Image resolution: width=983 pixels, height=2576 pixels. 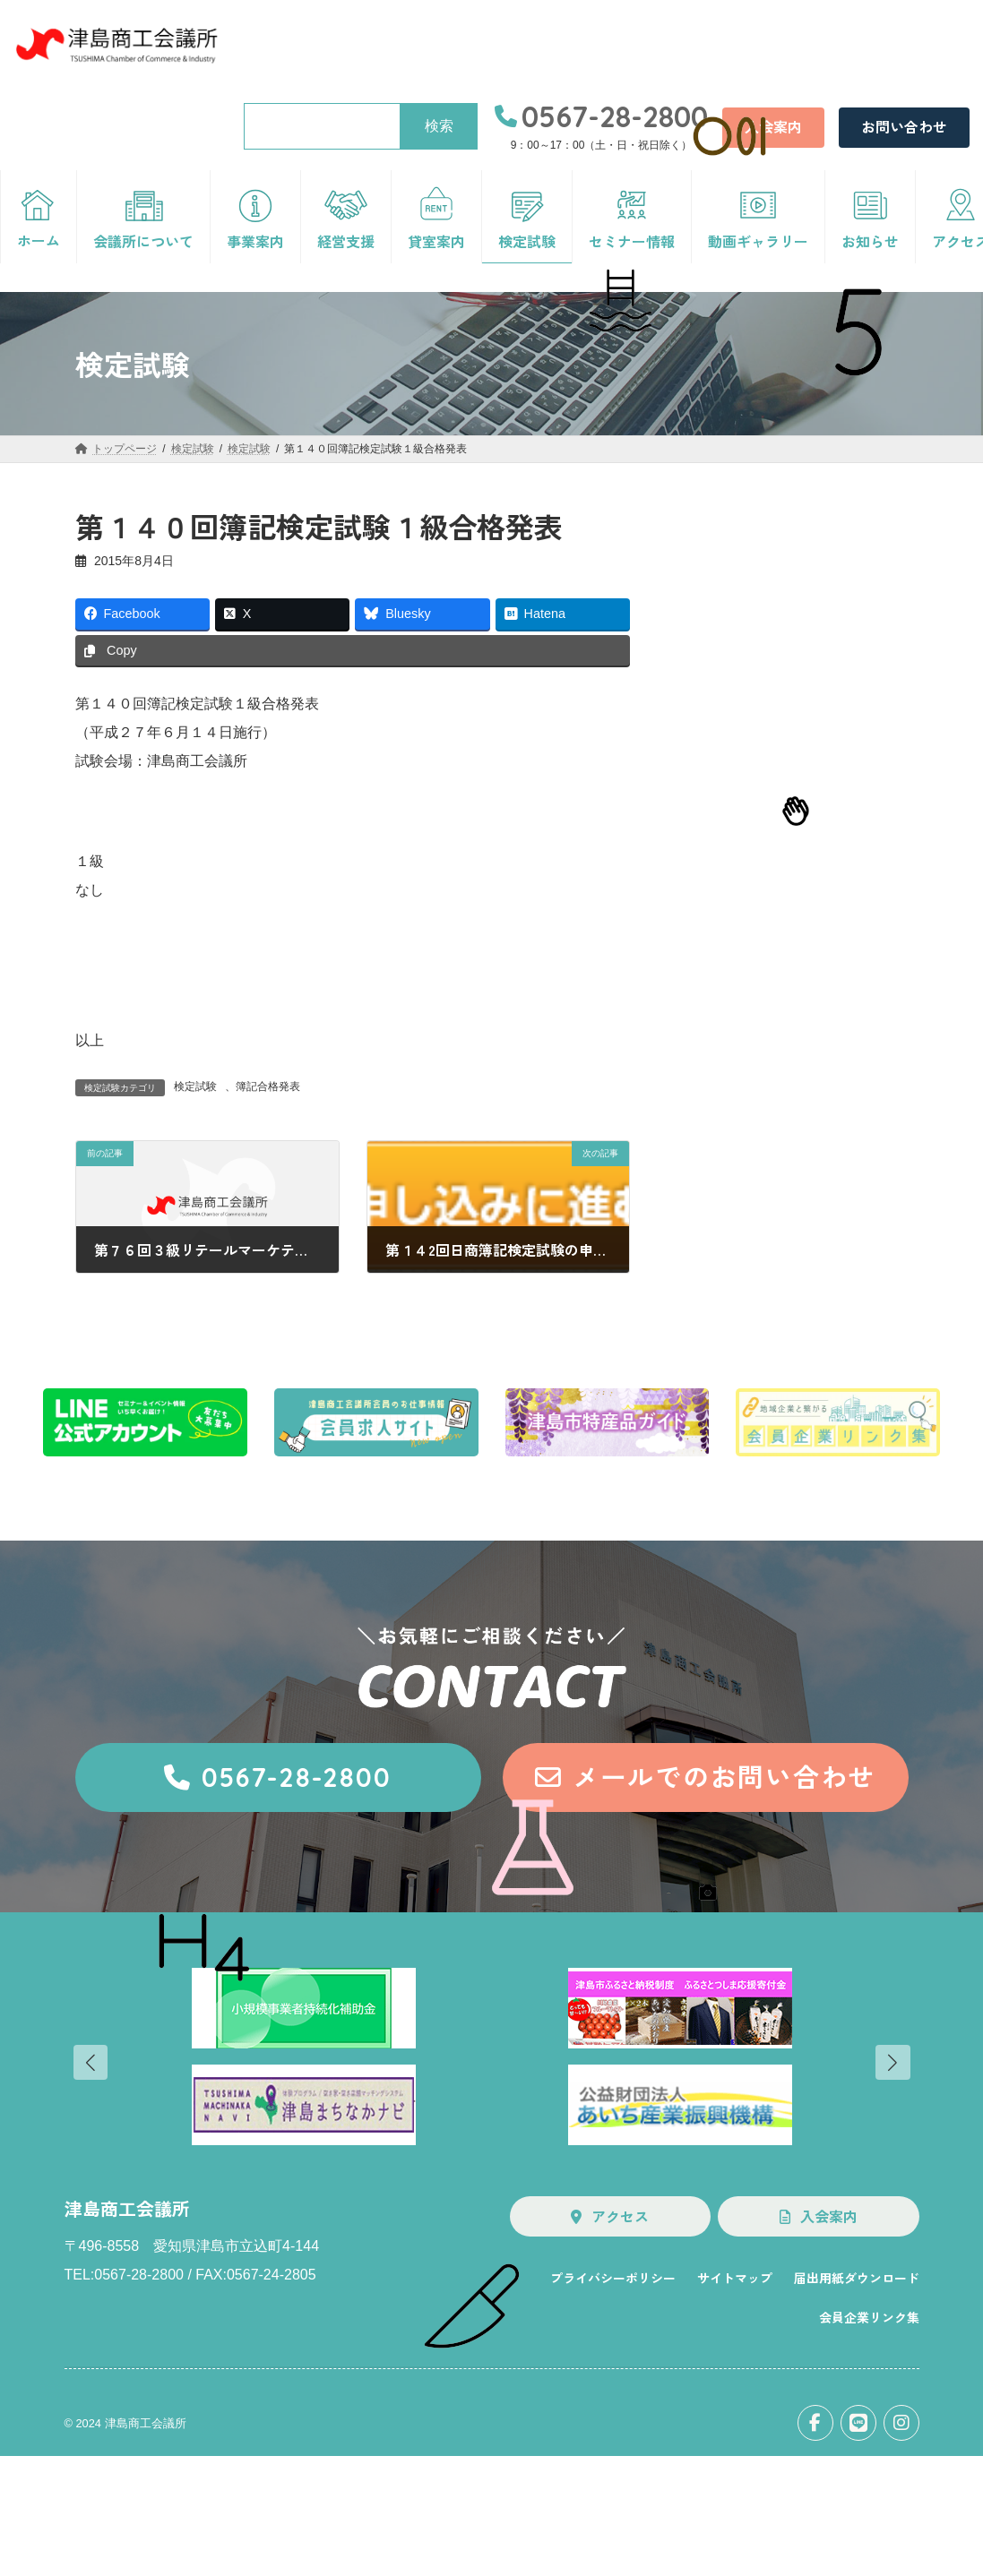 What do you see at coordinates (708, 1893) in the screenshot?
I see `take a photo` at bounding box center [708, 1893].